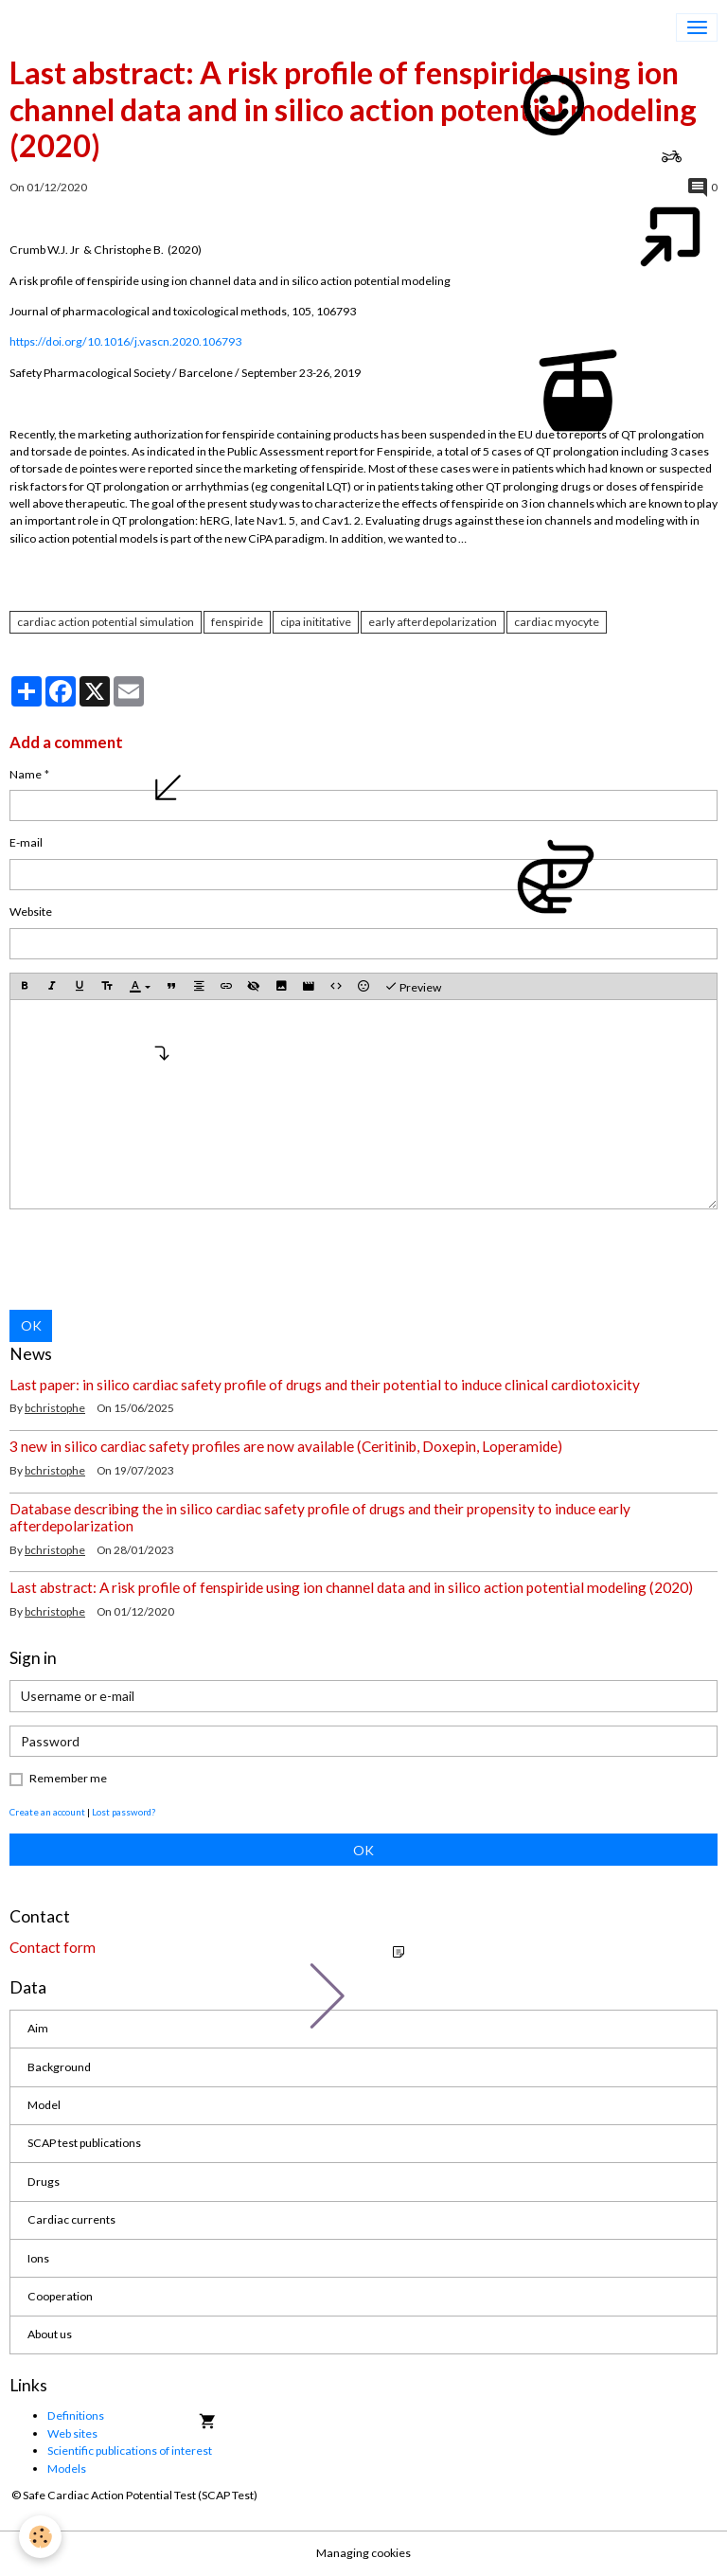  Describe the element at coordinates (168, 787) in the screenshot. I see `navigate to previous or lower-left content` at that location.